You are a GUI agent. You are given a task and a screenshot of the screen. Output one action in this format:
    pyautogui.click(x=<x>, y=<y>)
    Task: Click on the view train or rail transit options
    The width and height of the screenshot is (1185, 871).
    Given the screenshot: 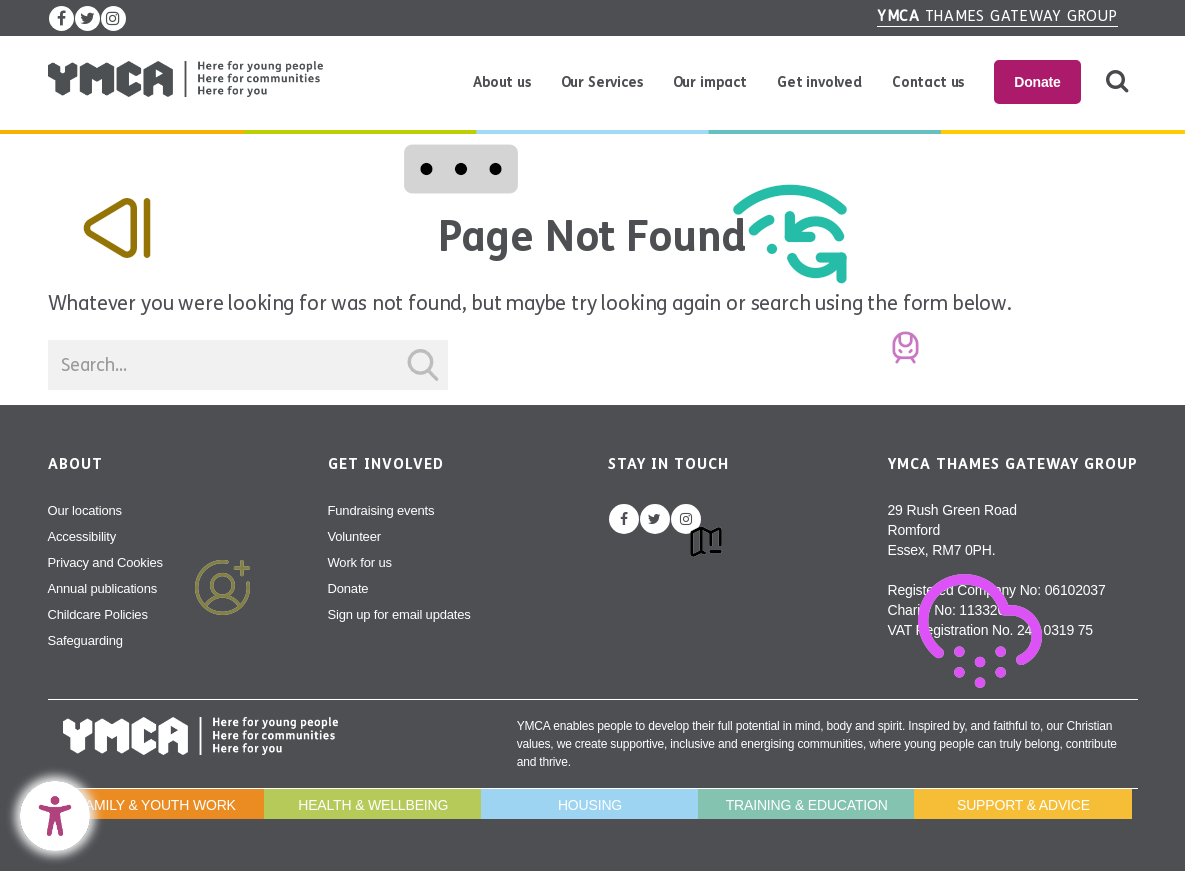 What is the action you would take?
    pyautogui.click(x=905, y=347)
    